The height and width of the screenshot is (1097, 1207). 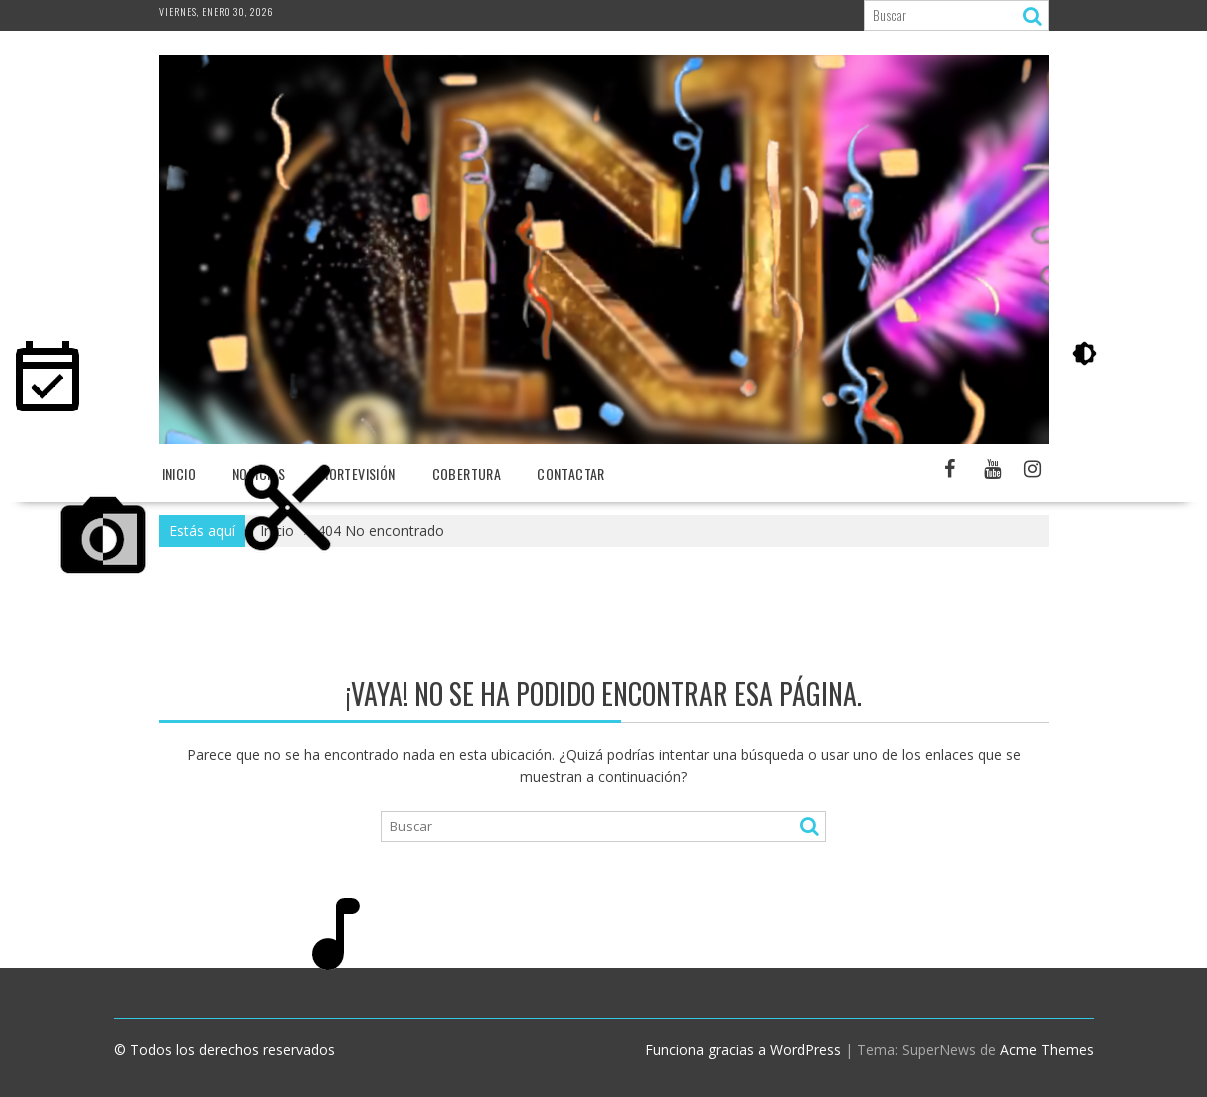 I want to click on adjust screen brightness settings, so click(x=1084, y=353).